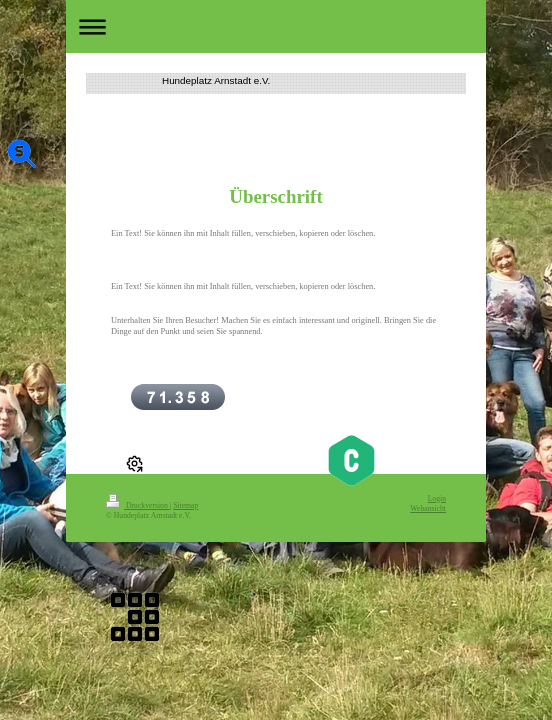  Describe the element at coordinates (351, 460) in the screenshot. I see `indicates a "C" category or classification level` at that location.